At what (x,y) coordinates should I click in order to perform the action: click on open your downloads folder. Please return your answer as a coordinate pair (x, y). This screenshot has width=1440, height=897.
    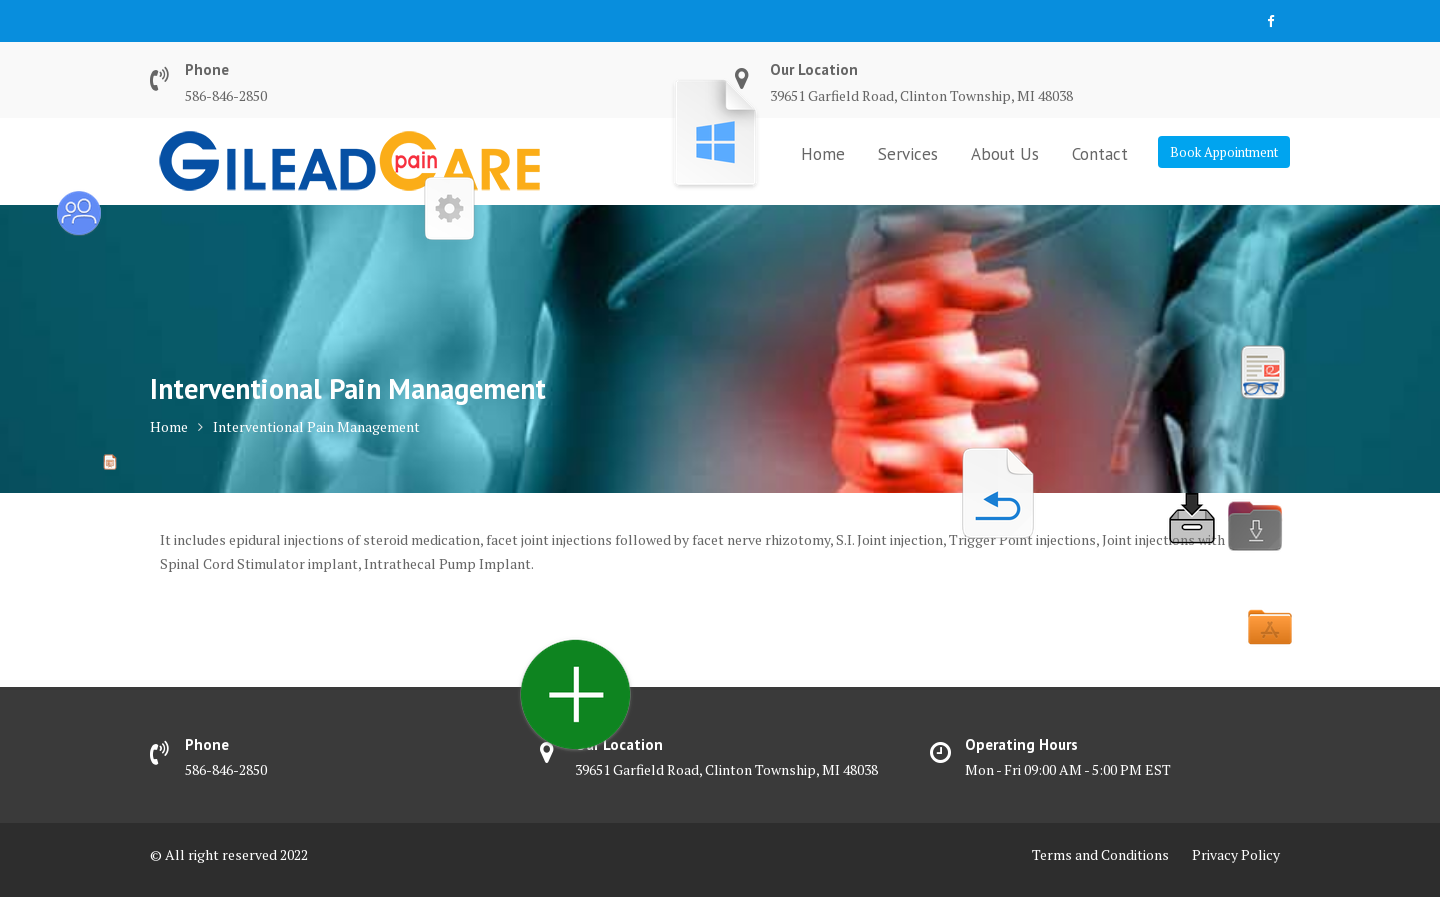
    Looking at the image, I should click on (1255, 526).